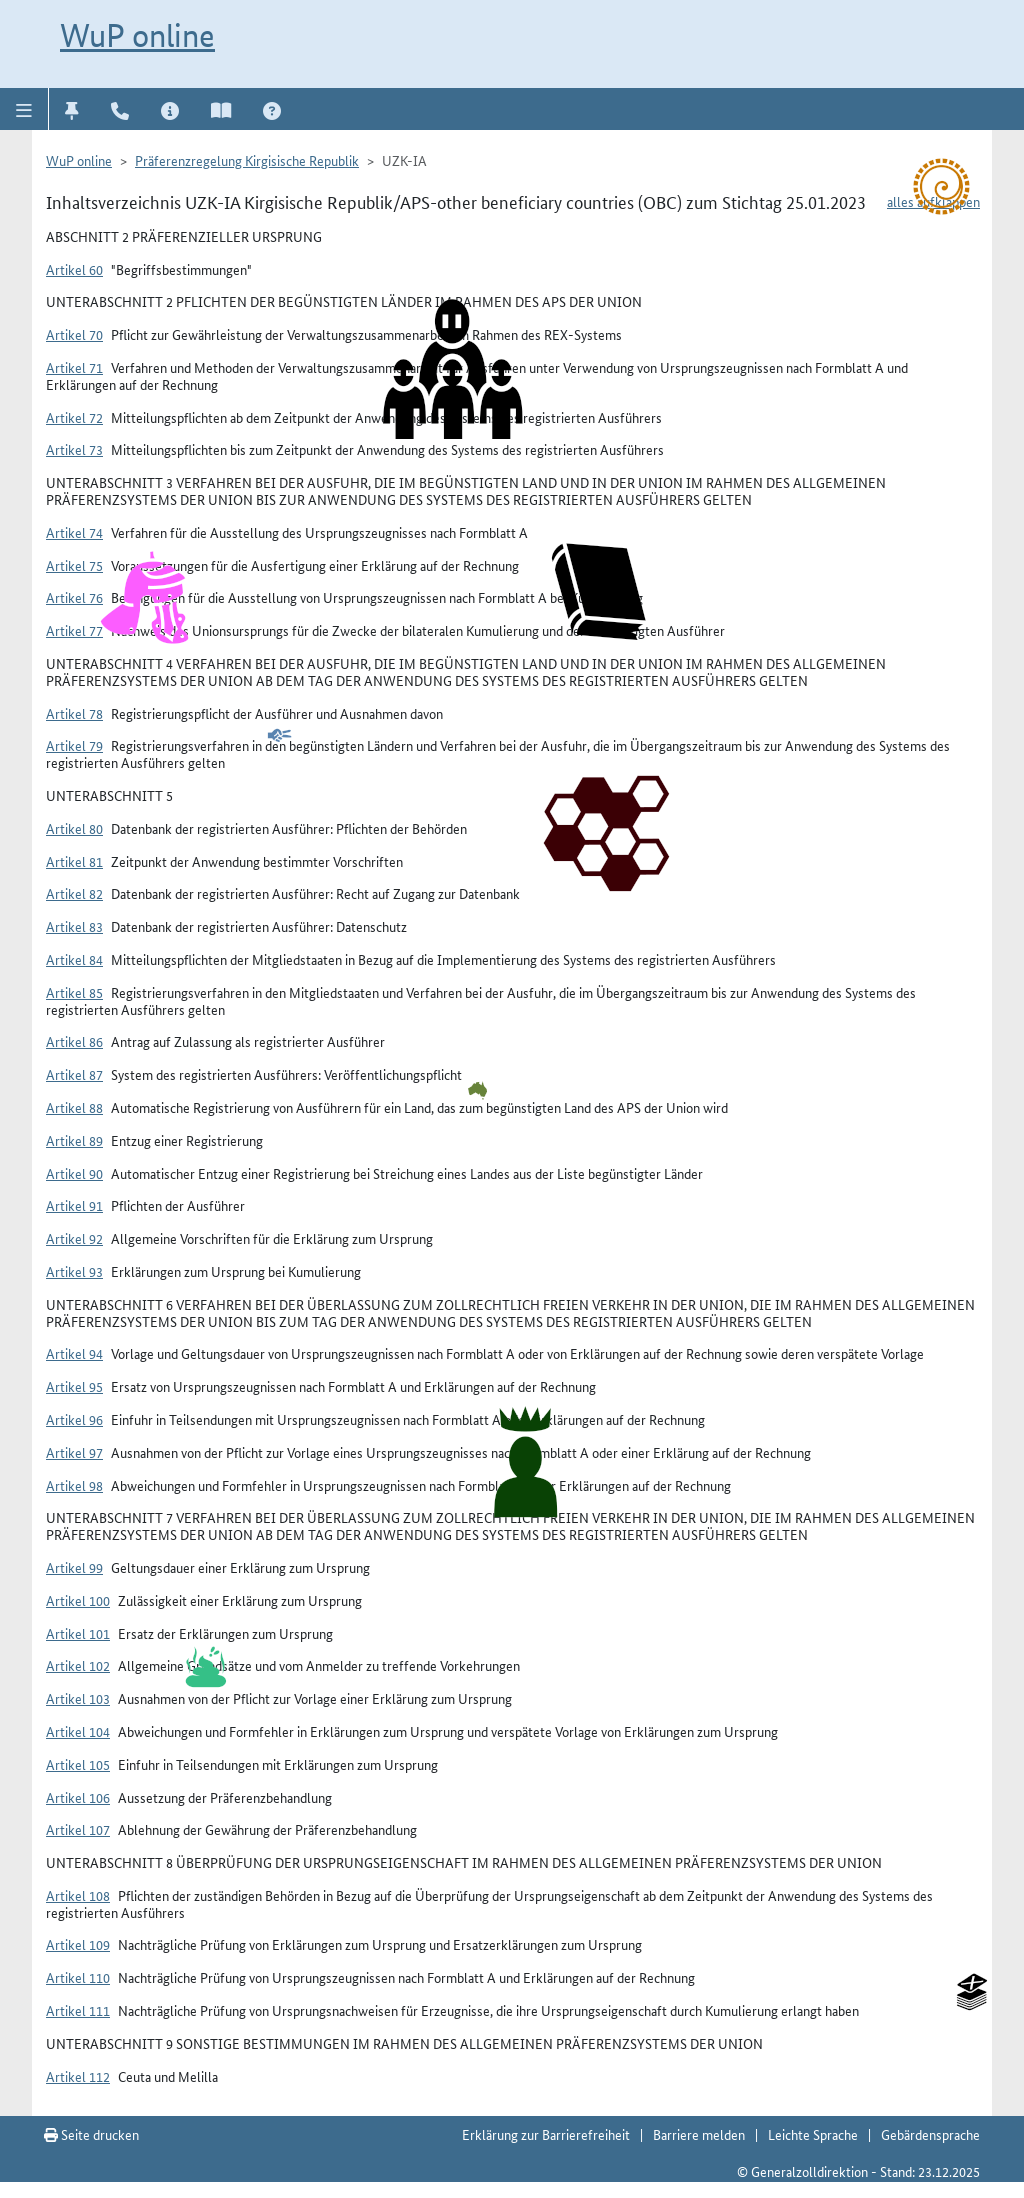  I want to click on indicates a bad or low-quality item in a game, so click(206, 1667).